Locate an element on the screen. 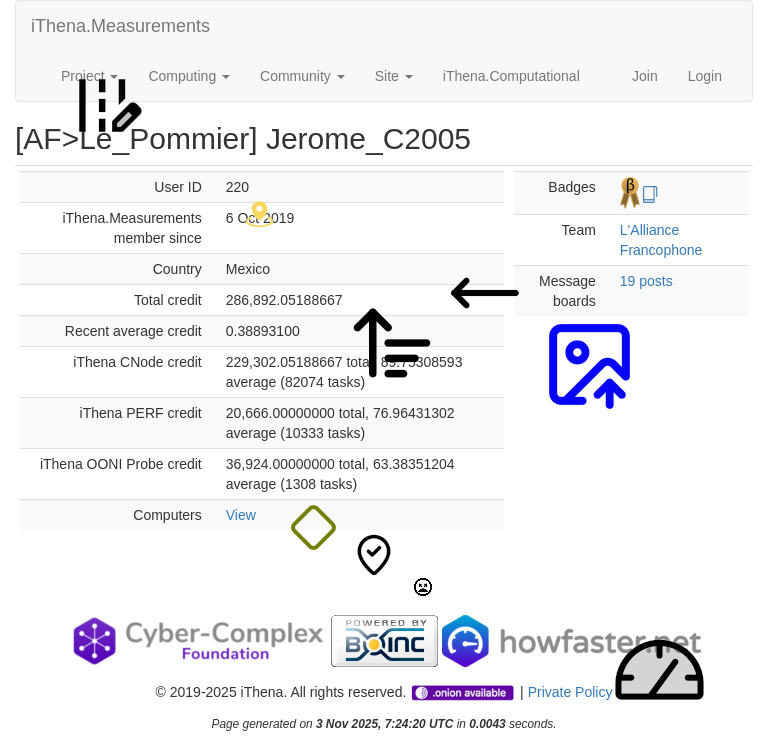  move item to the left is located at coordinates (485, 293).